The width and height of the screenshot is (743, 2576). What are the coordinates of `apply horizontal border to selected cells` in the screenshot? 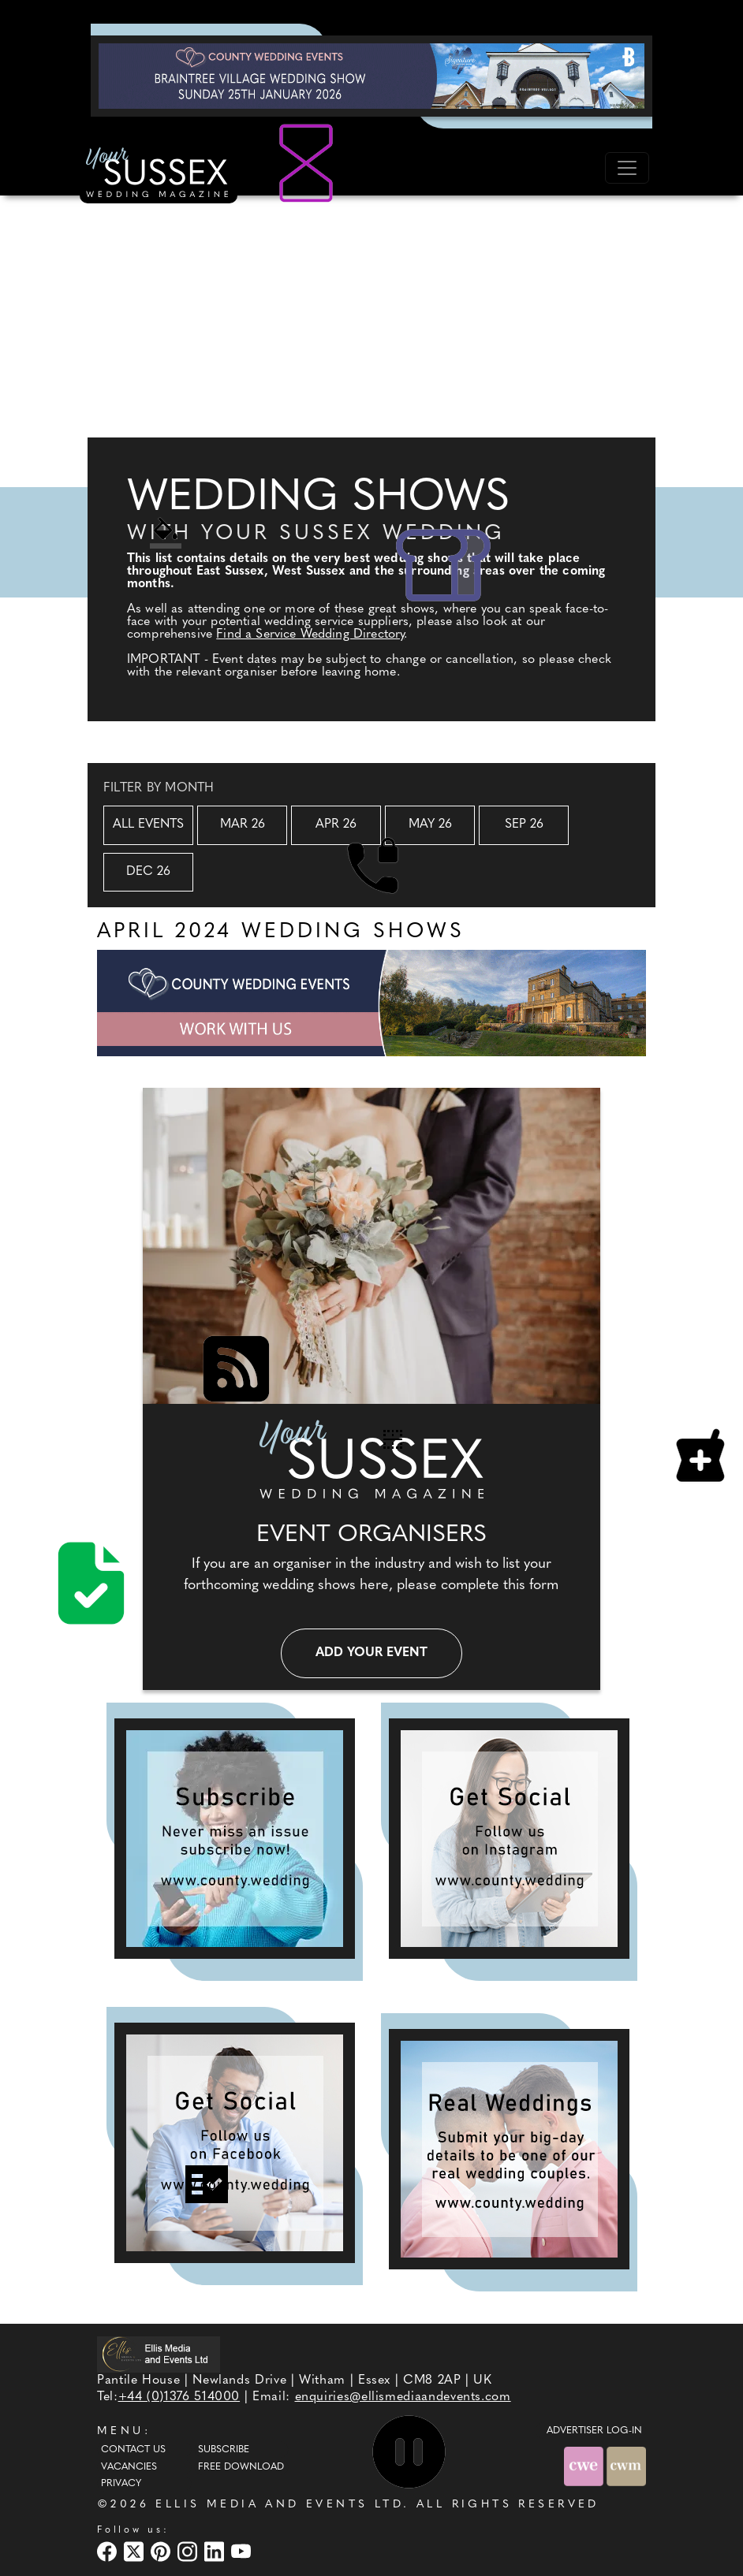 It's located at (393, 1439).